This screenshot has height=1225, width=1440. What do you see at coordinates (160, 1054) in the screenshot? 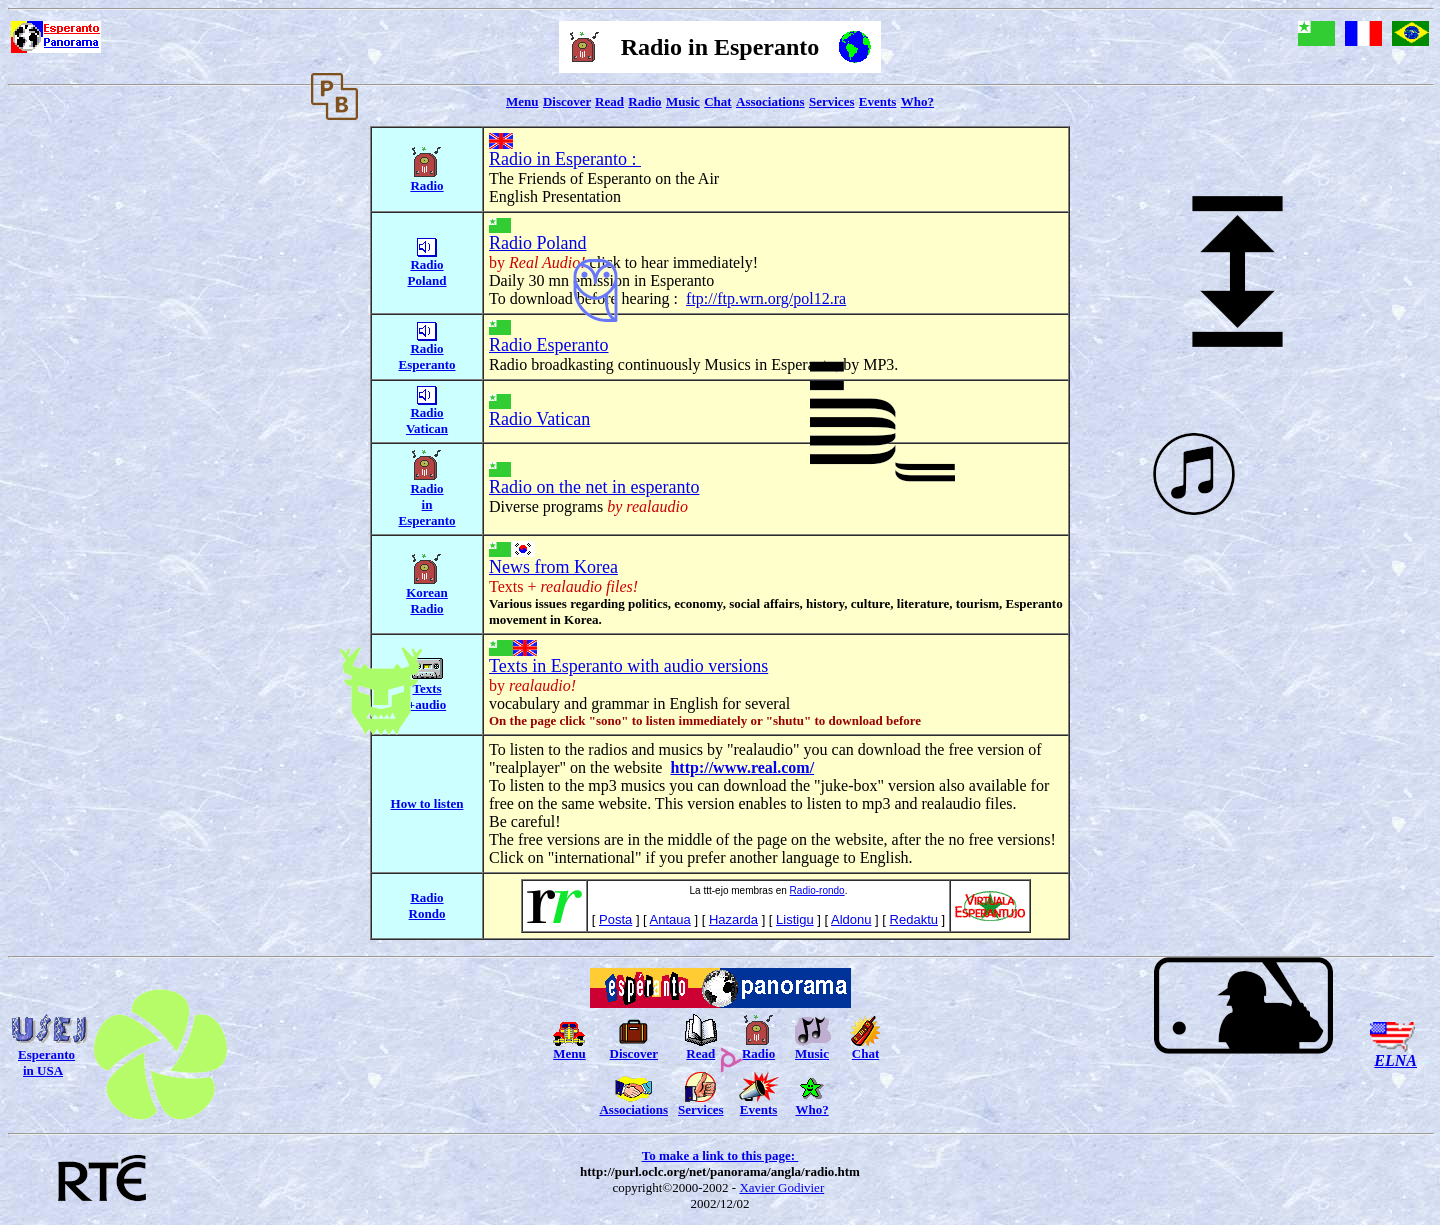
I see `open immich photo management app` at bounding box center [160, 1054].